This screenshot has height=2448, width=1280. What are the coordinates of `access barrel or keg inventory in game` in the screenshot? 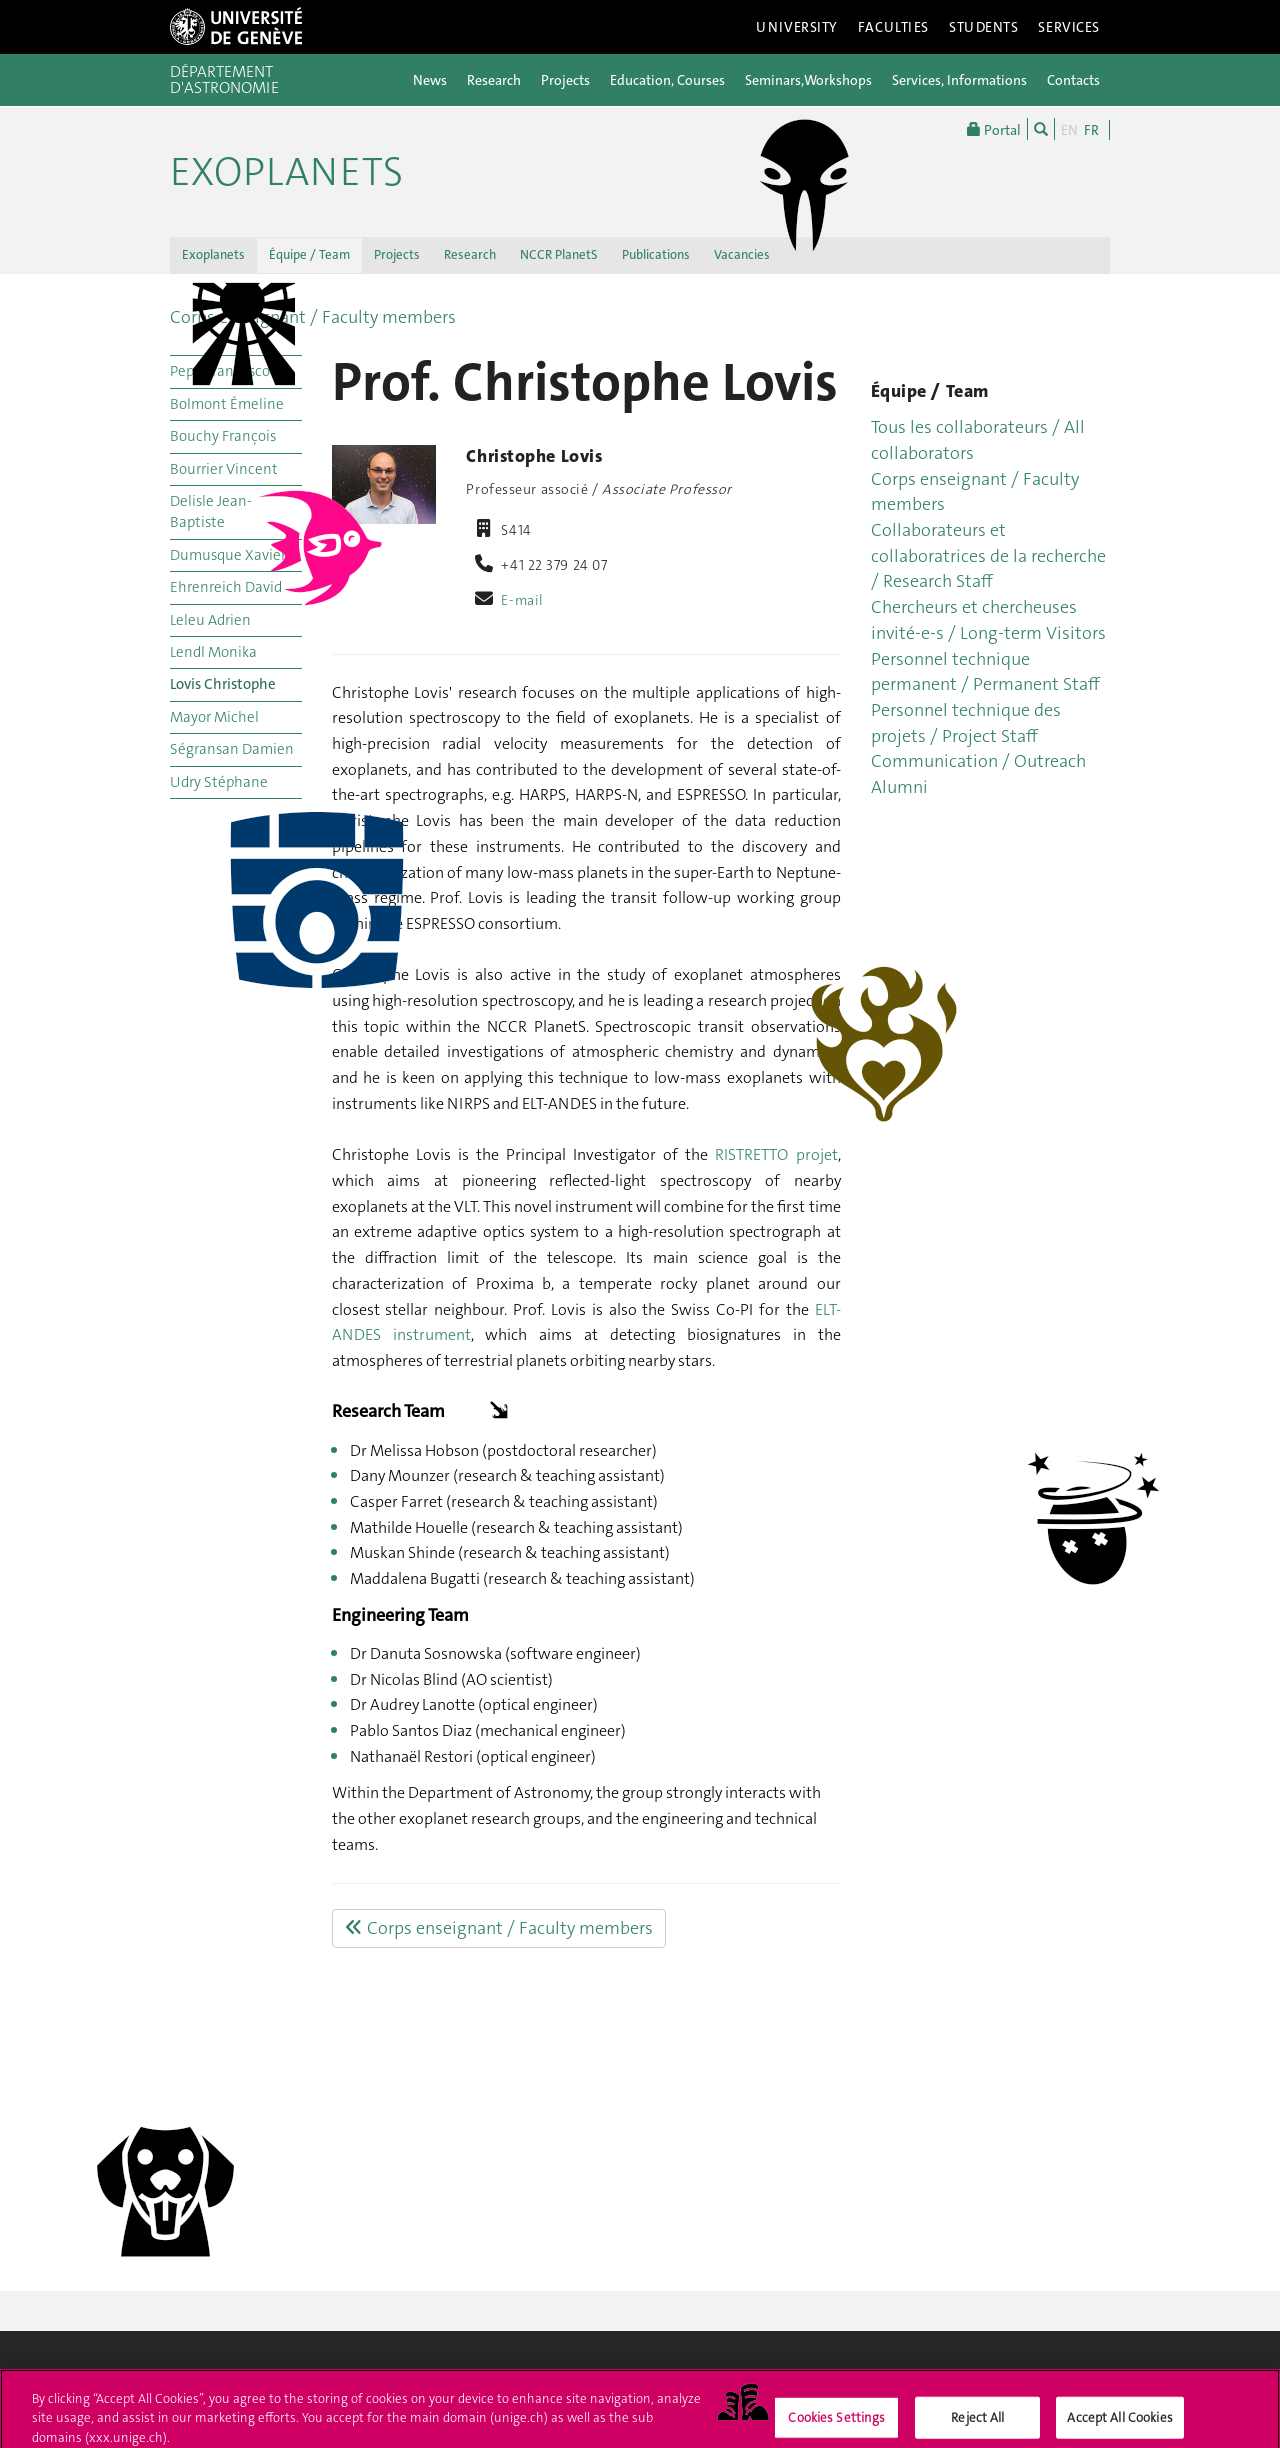 It's located at (317, 900).